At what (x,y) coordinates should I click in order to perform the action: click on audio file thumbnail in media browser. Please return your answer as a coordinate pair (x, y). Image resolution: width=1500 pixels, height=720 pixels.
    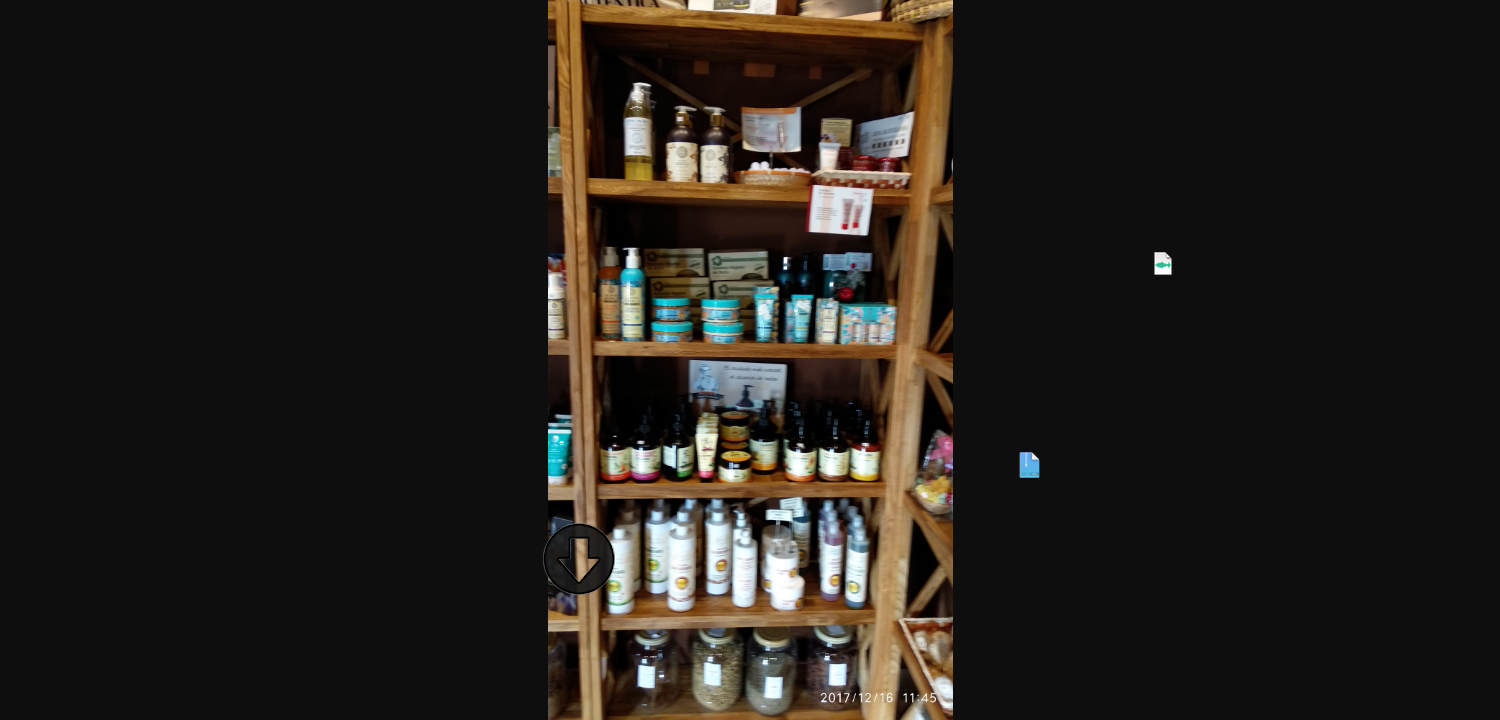
    Looking at the image, I should click on (1163, 264).